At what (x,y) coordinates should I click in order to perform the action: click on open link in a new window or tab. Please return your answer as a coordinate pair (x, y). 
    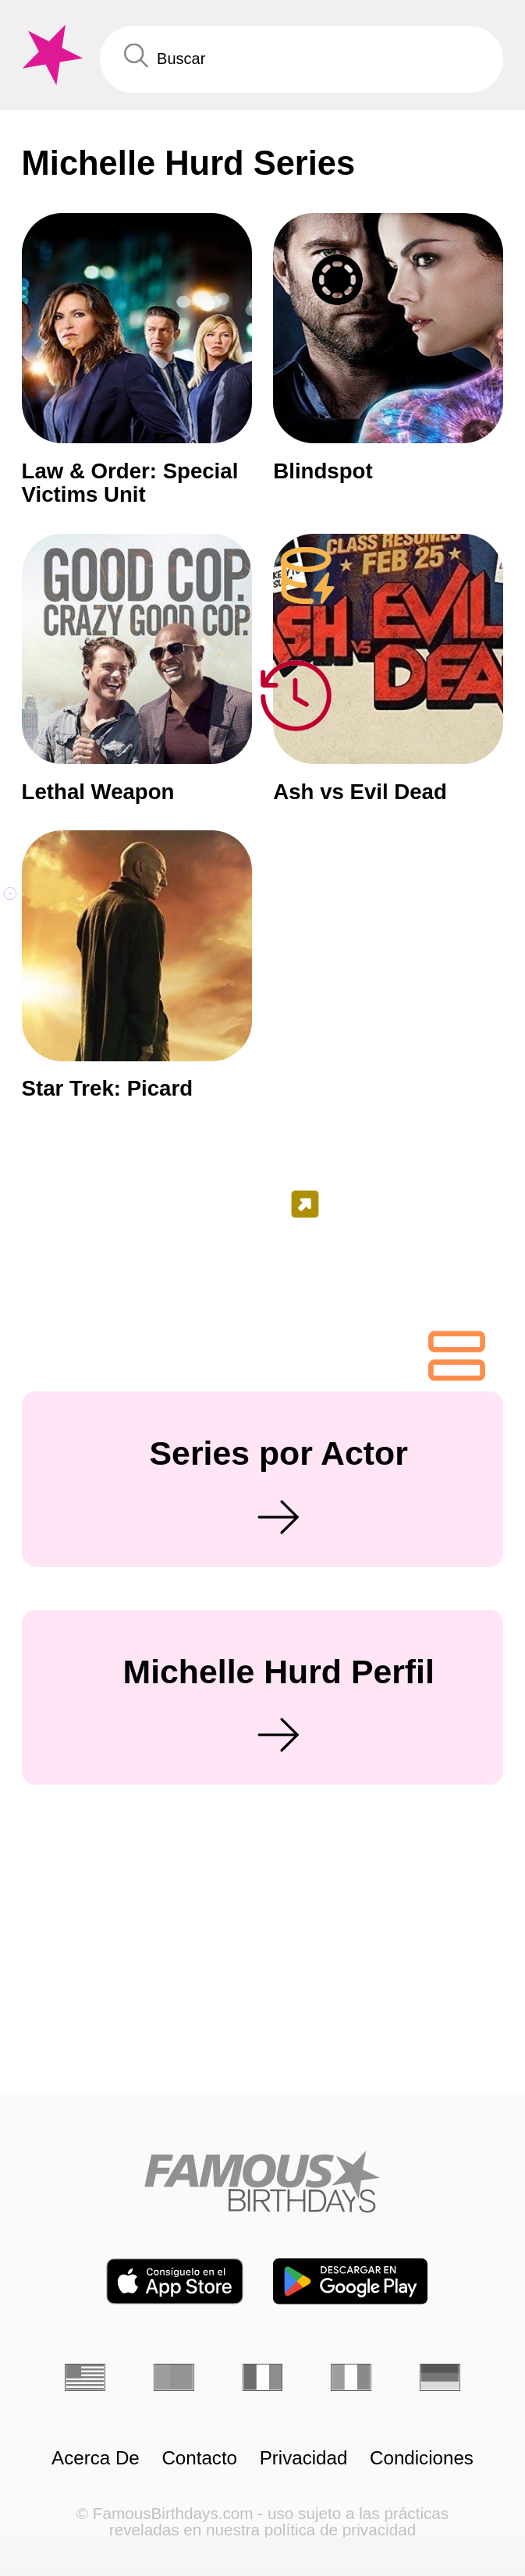
    Looking at the image, I should click on (305, 1204).